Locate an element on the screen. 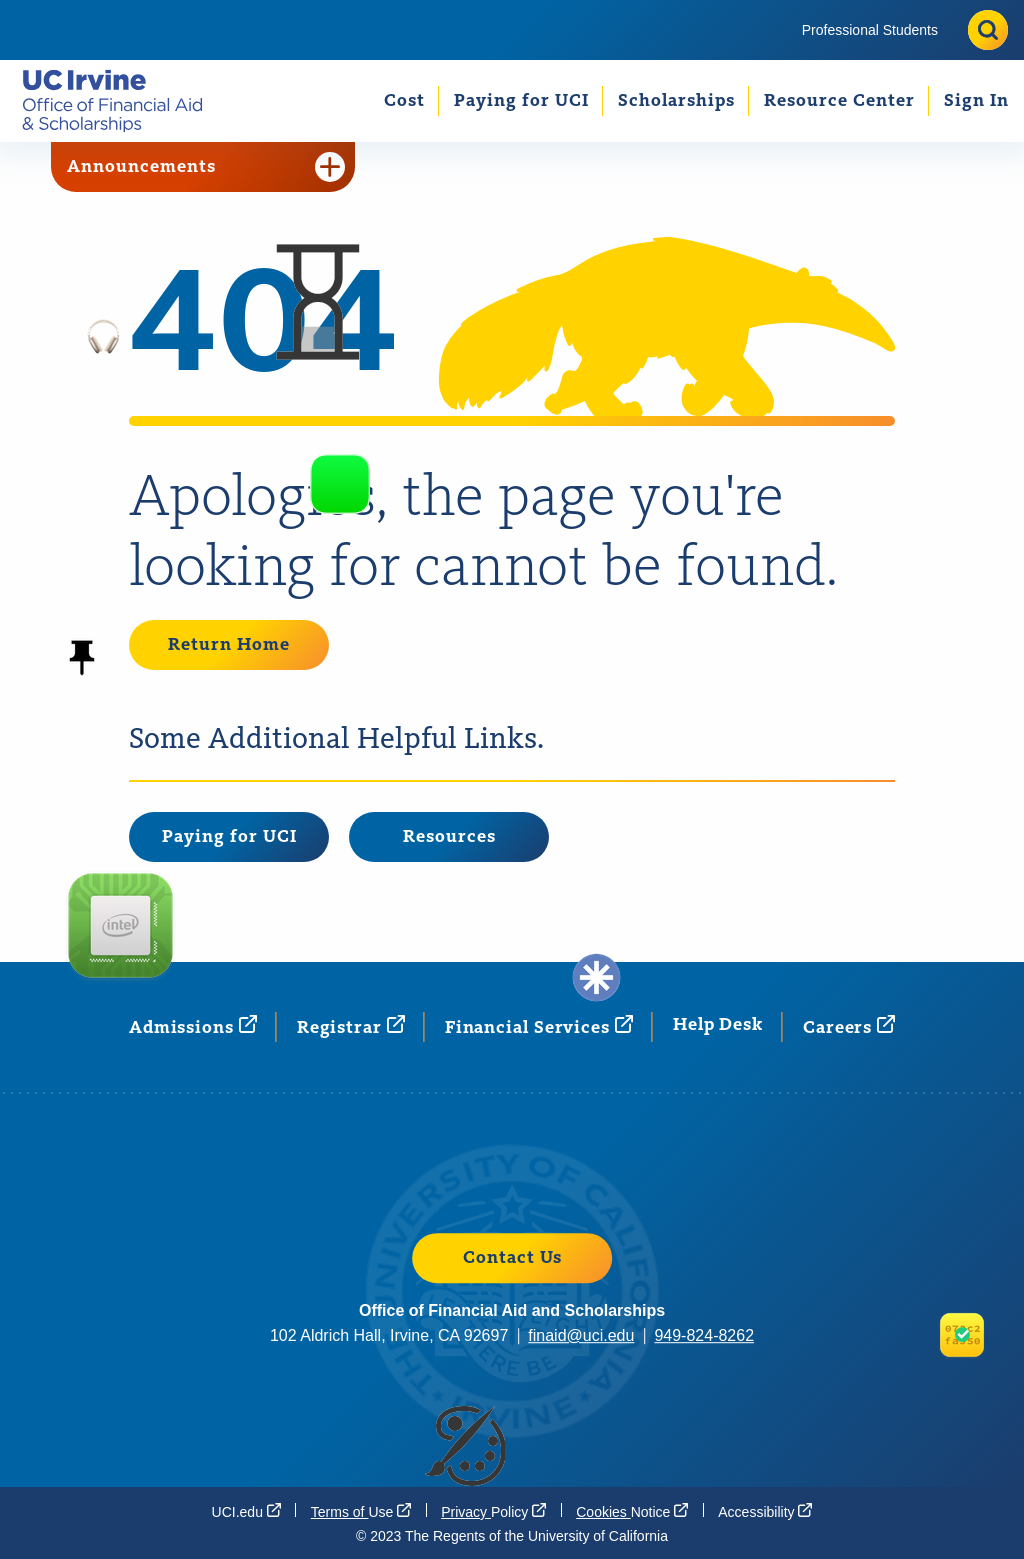  apple airpods max headphones is located at coordinates (103, 336).